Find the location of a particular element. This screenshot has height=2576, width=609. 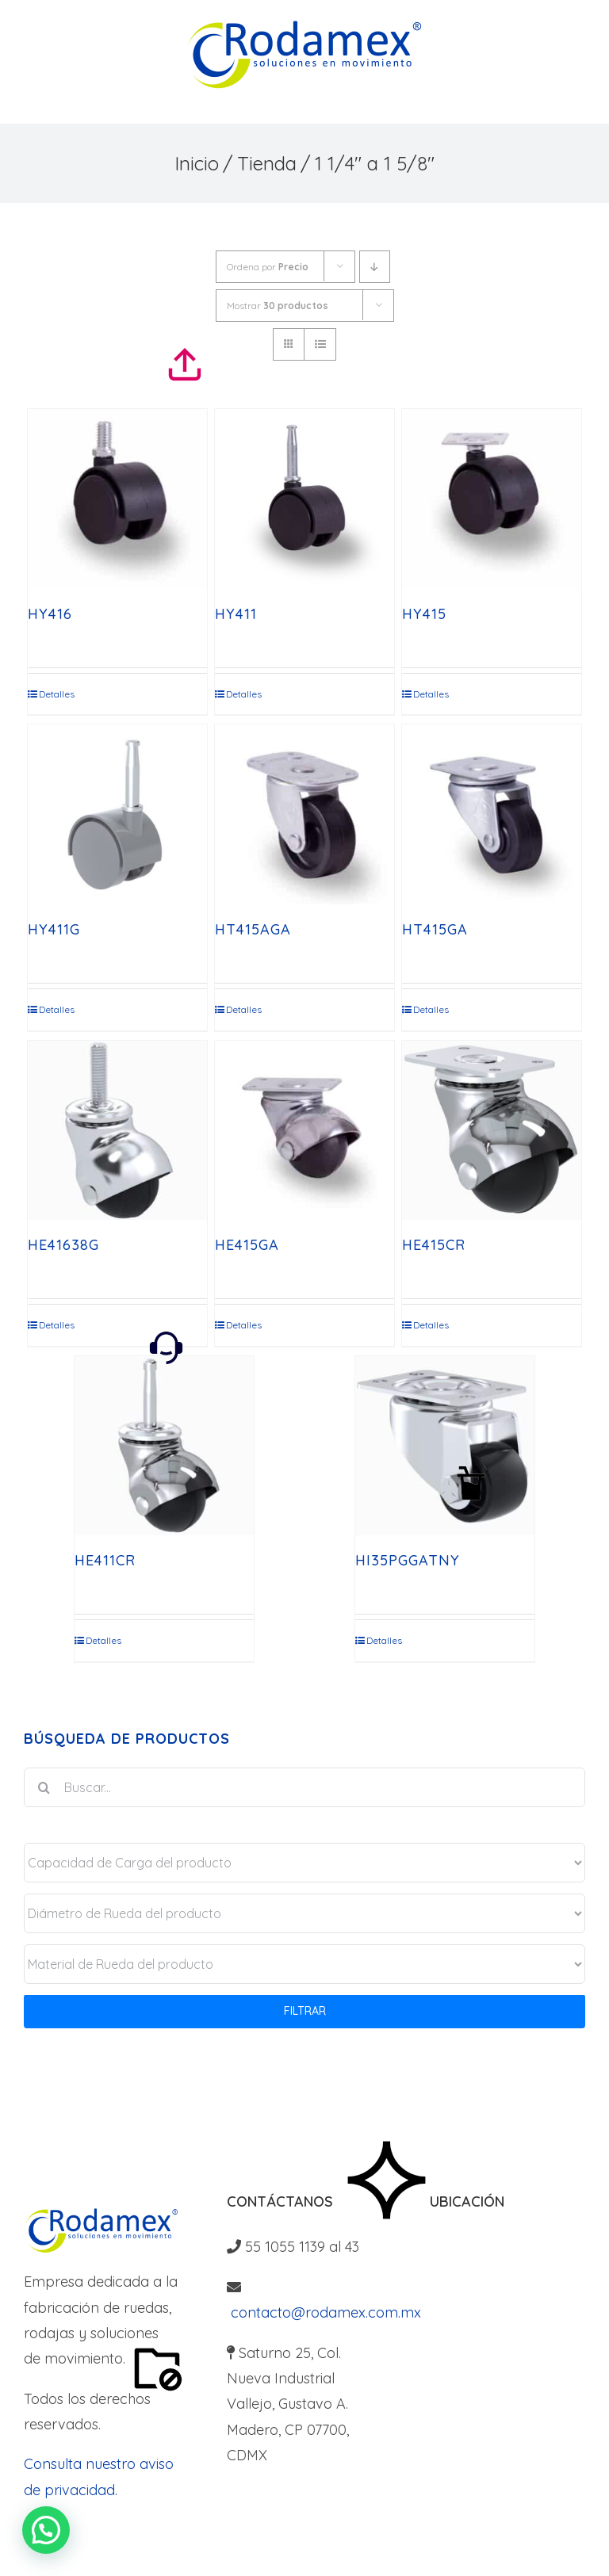

view food and drink options is located at coordinates (471, 1485).